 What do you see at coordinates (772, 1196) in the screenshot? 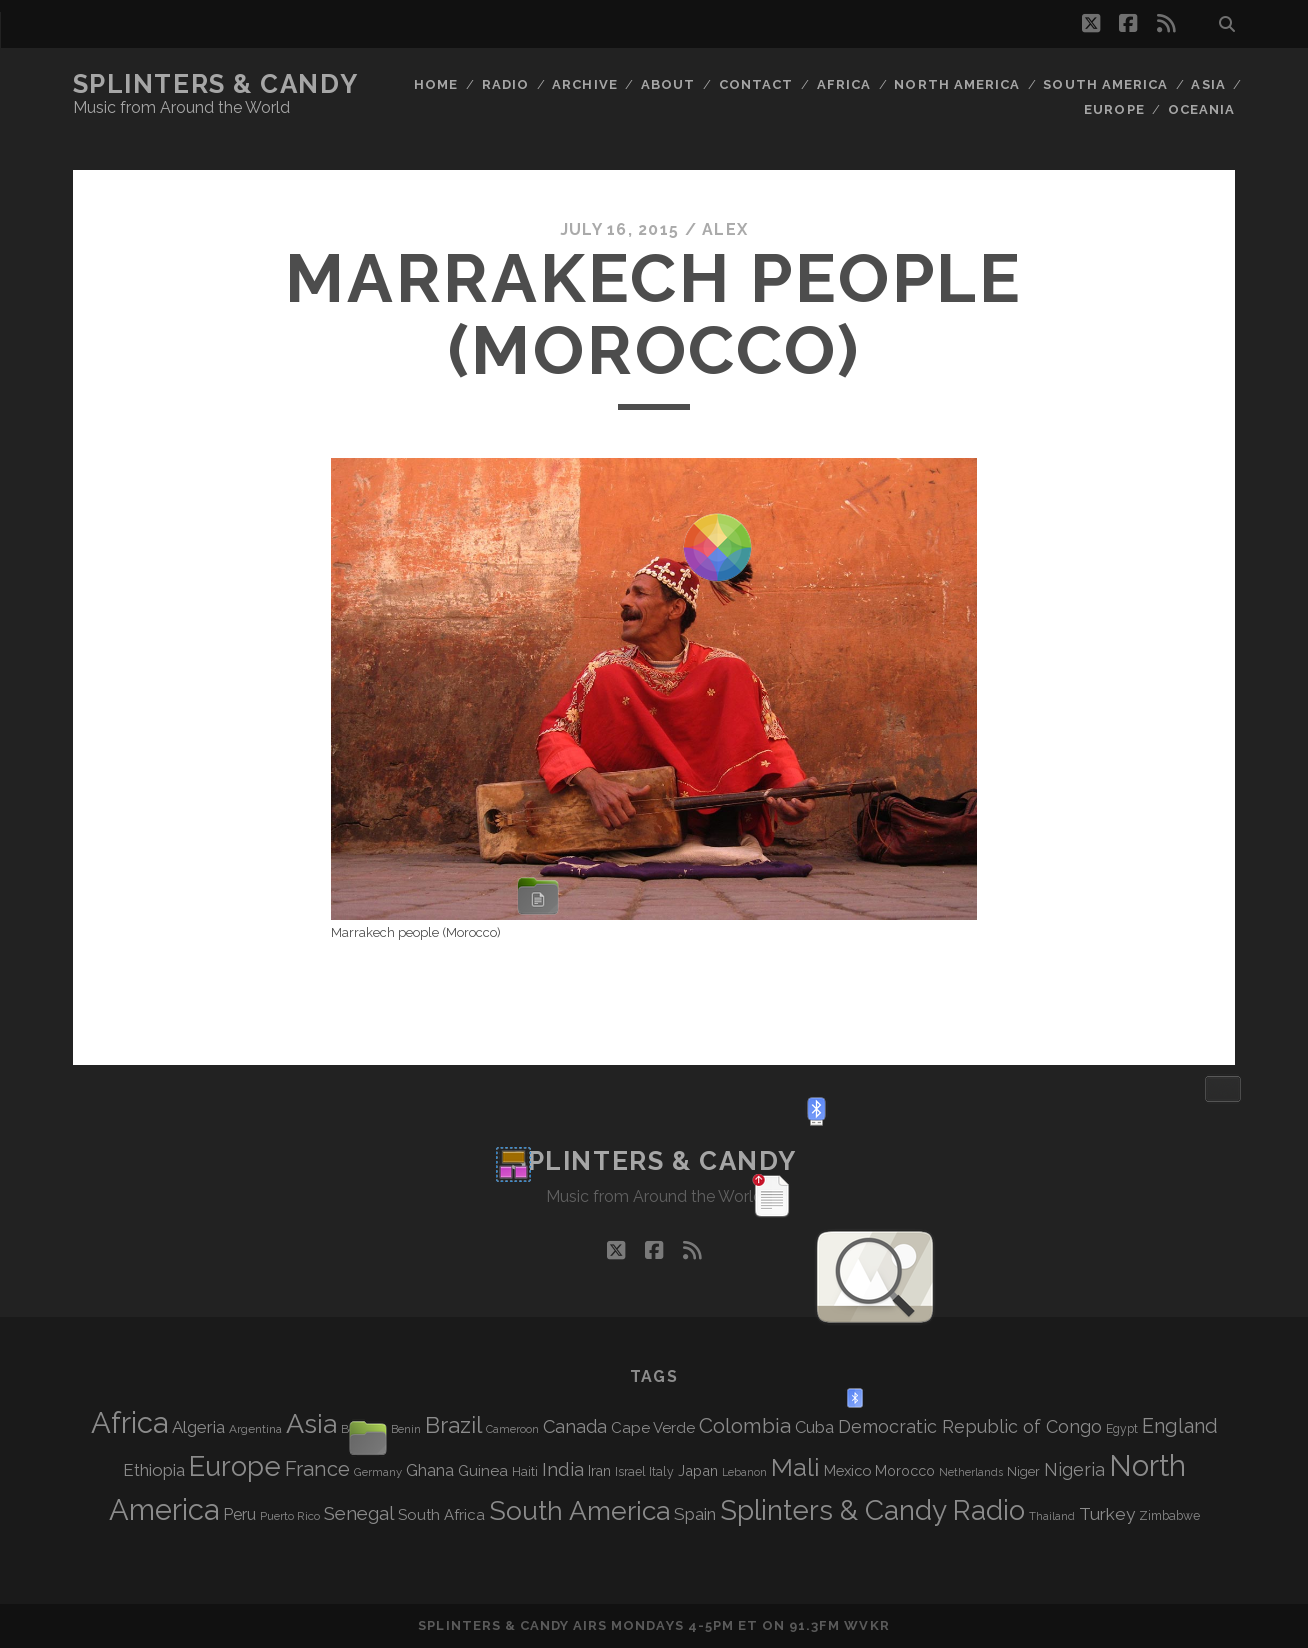
I see `send file via bluetooth` at bounding box center [772, 1196].